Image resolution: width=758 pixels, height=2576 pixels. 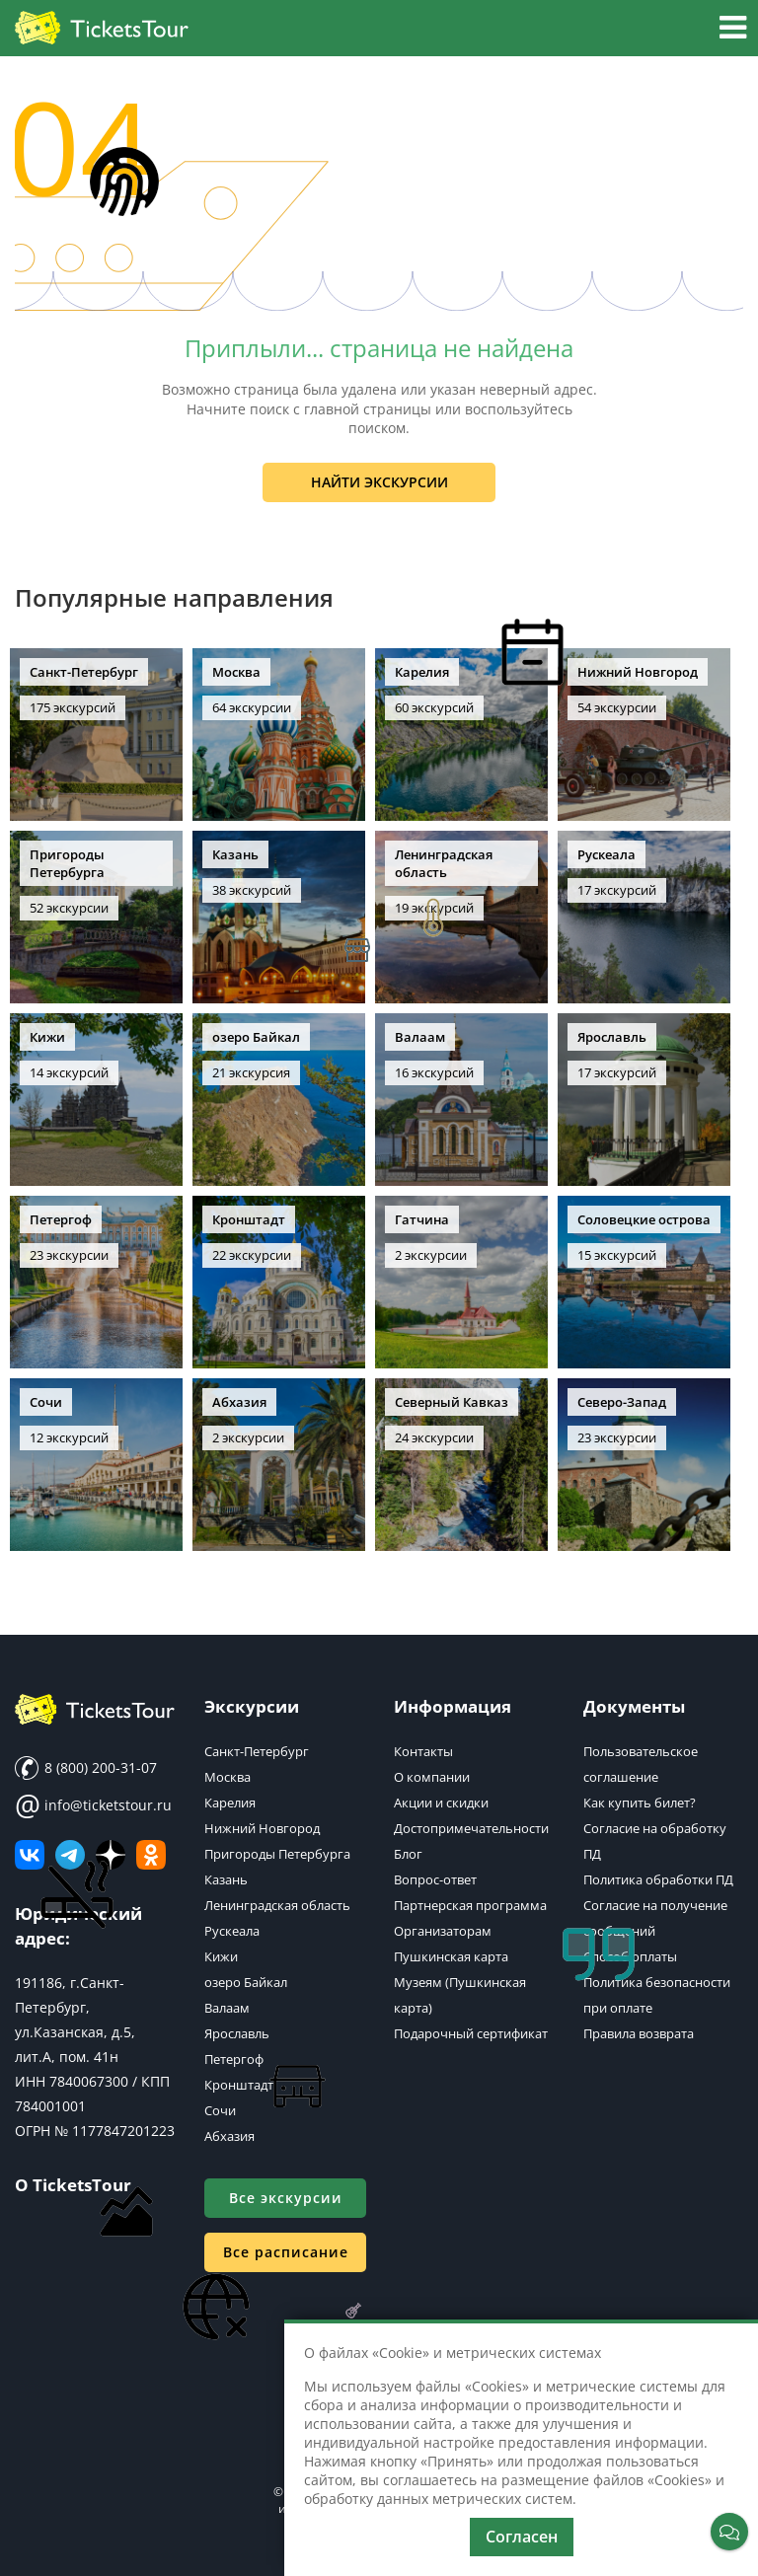 What do you see at coordinates (77, 1897) in the screenshot?
I see `indicates a no smoking area` at bounding box center [77, 1897].